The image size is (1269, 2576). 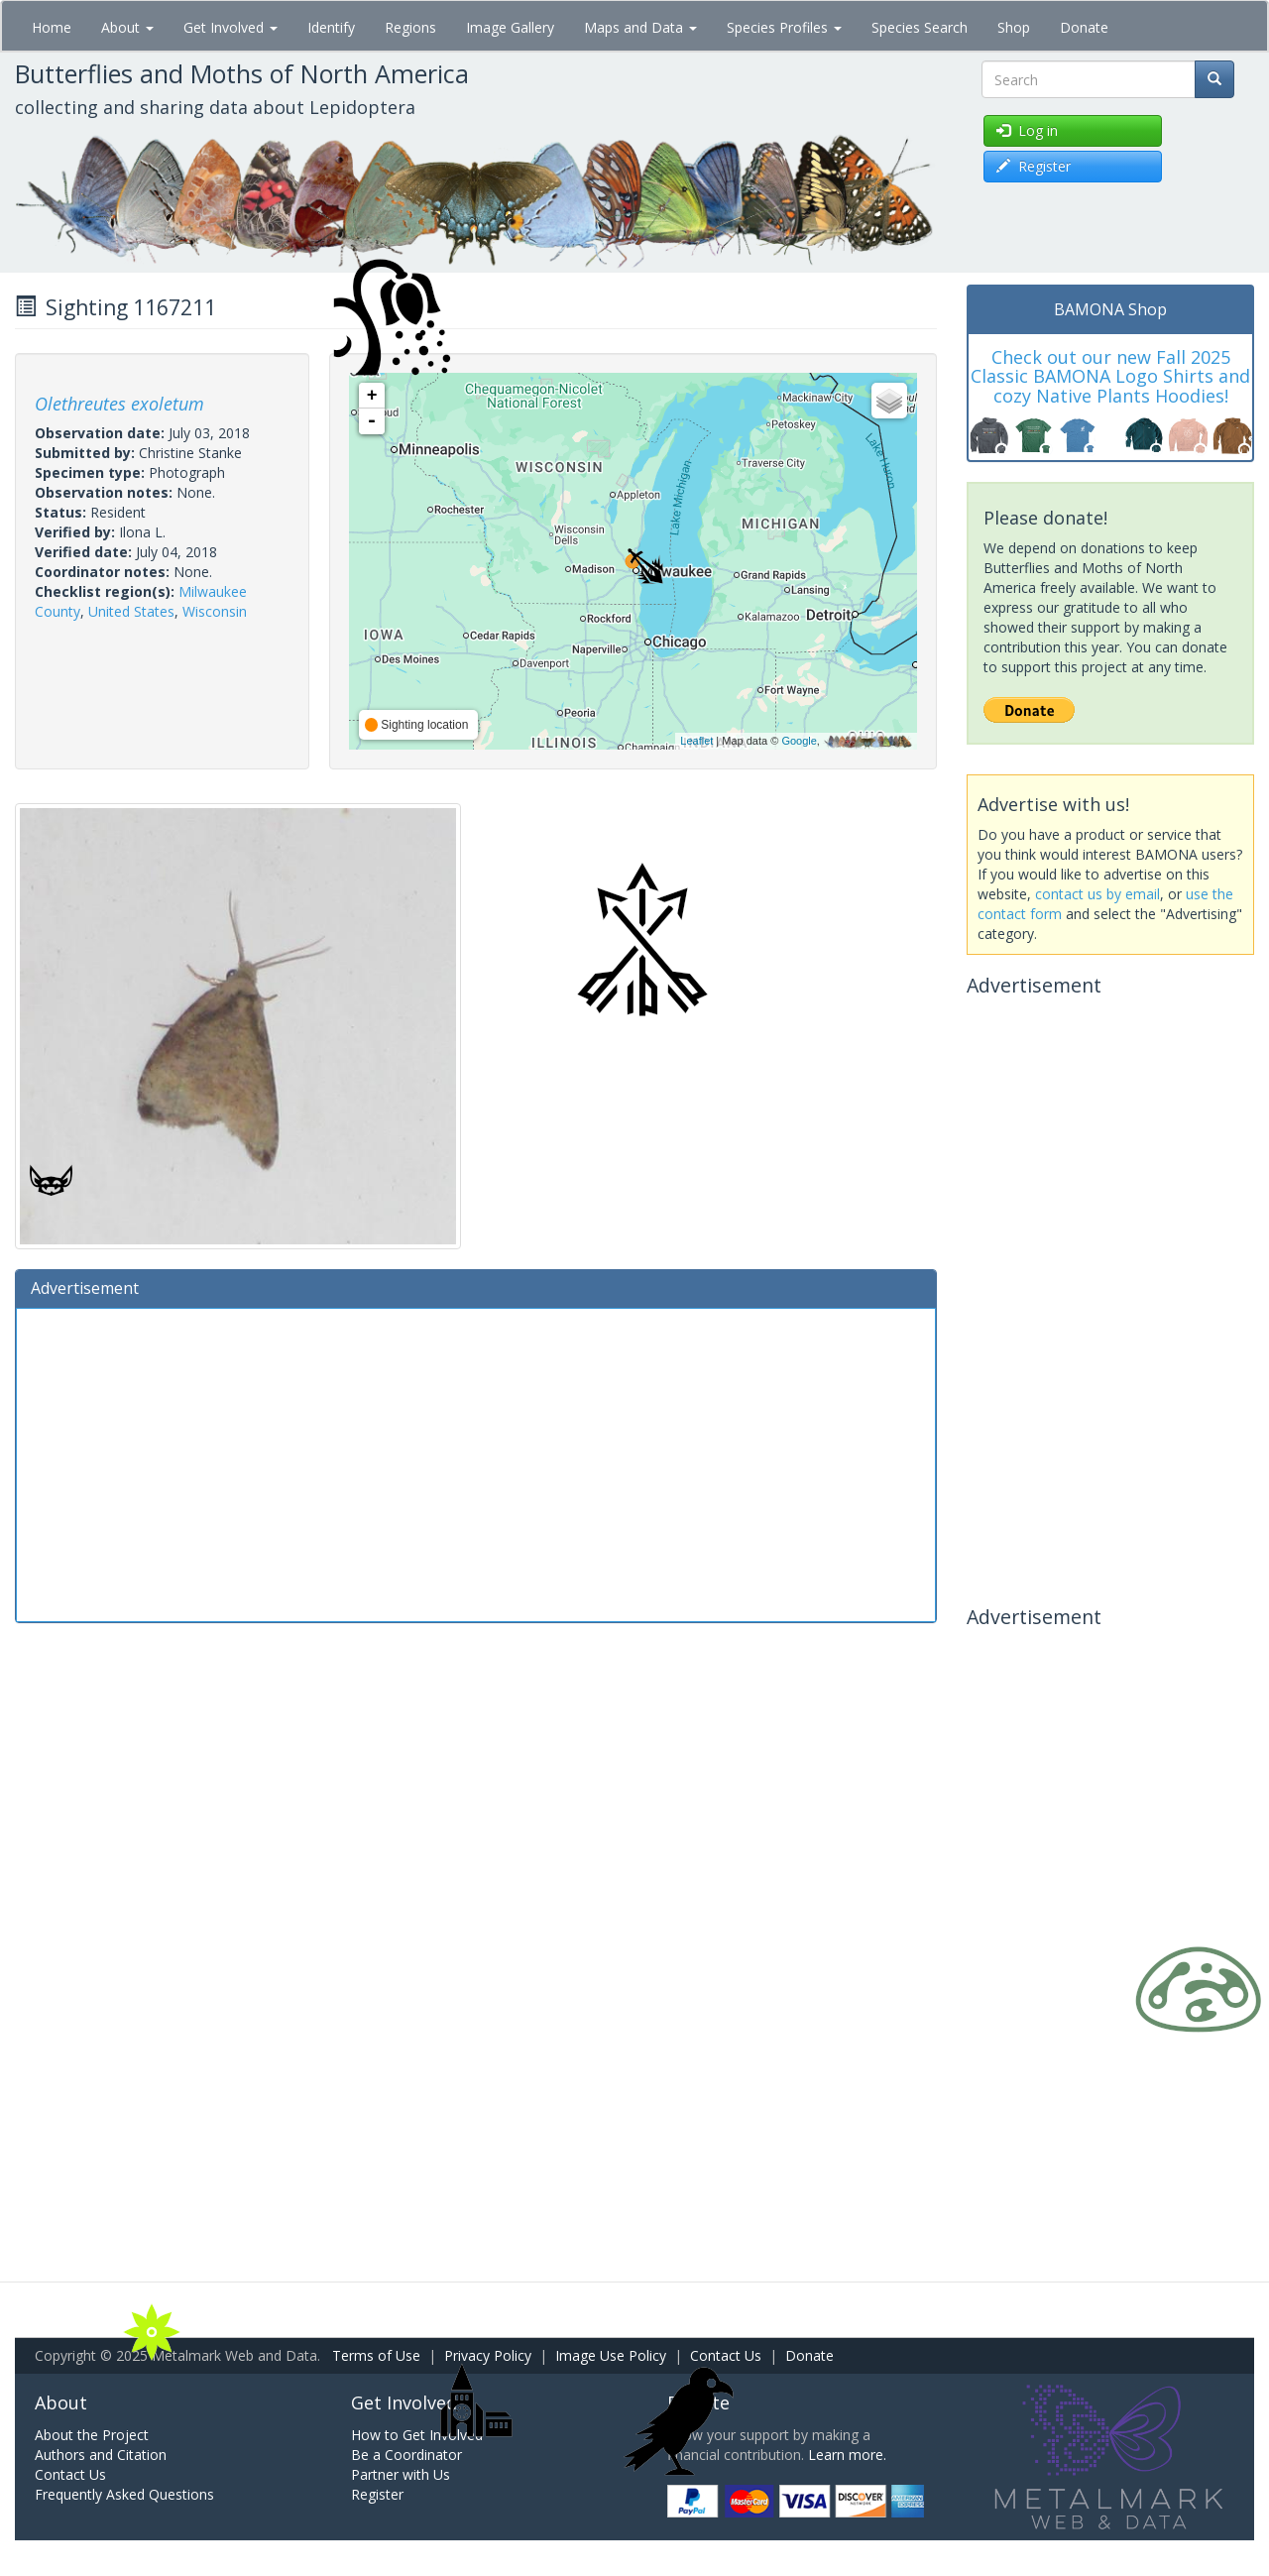 What do you see at coordinates (645, 566) in the screenshot?
I see `attack or combat action button` at bounding box center [645, 566].